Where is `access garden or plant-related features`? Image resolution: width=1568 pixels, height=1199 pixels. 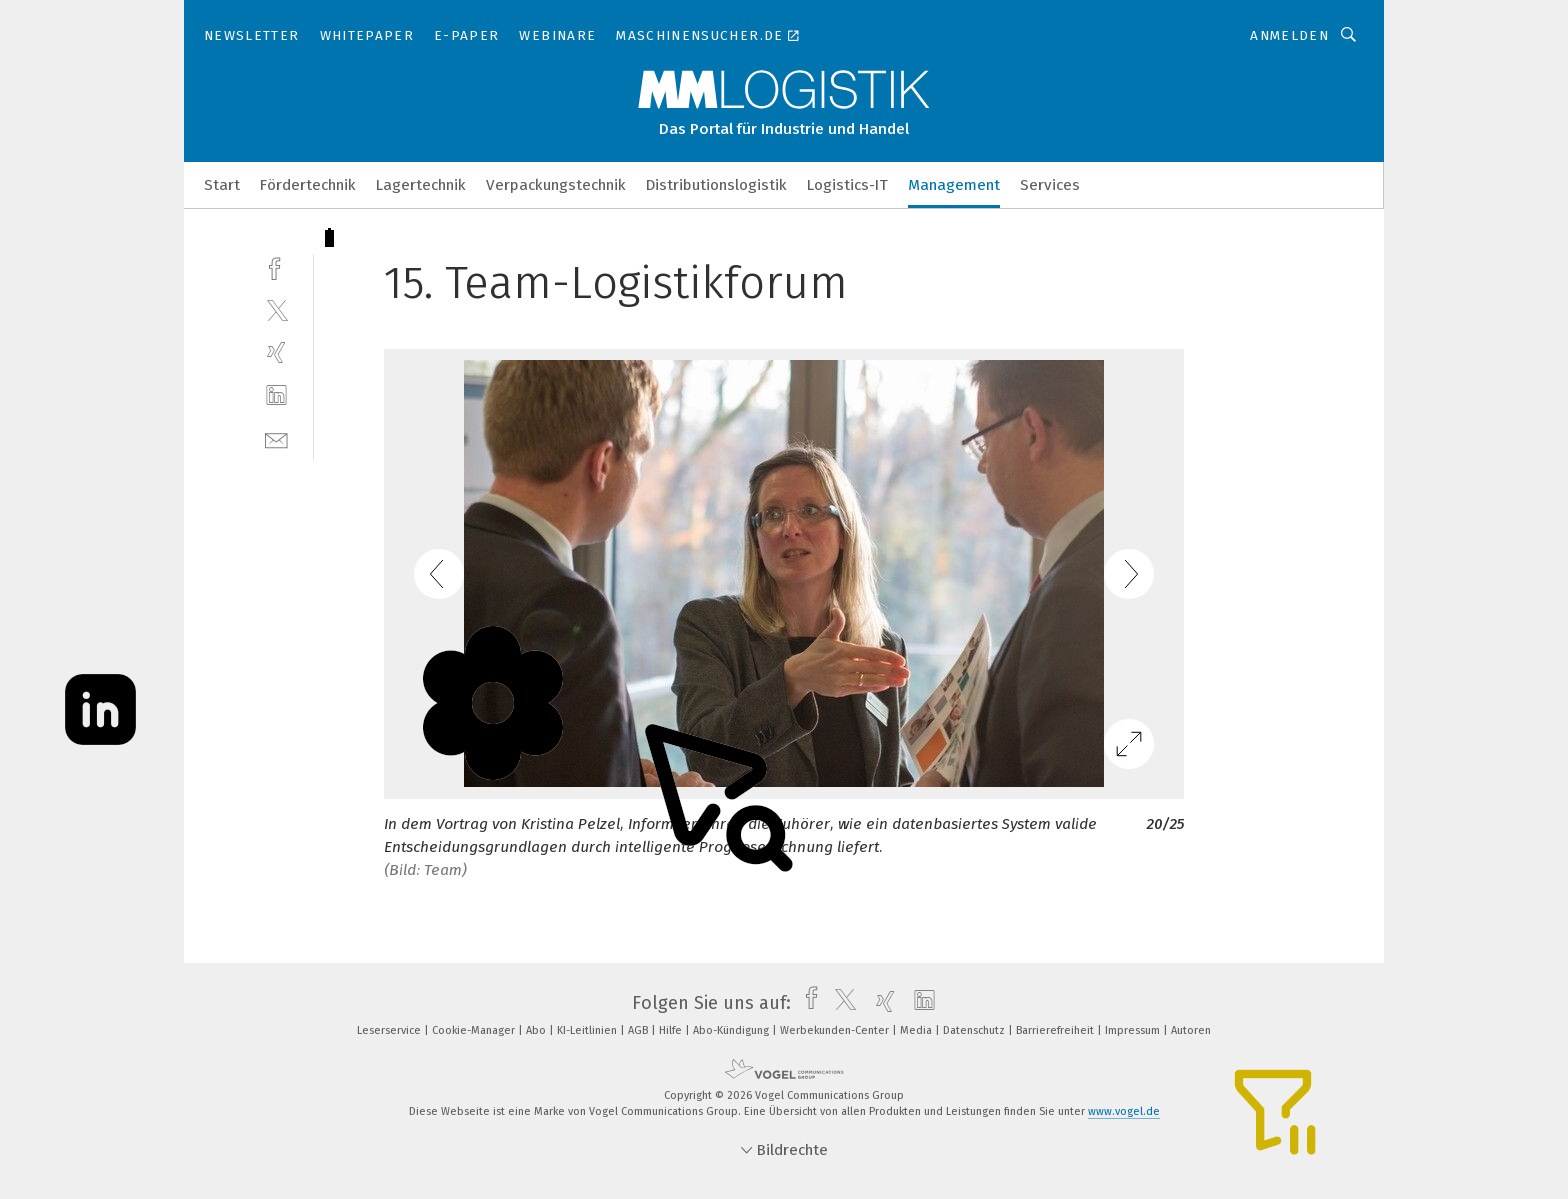
access garden or plant-related features is located at coordinates (493, 703).